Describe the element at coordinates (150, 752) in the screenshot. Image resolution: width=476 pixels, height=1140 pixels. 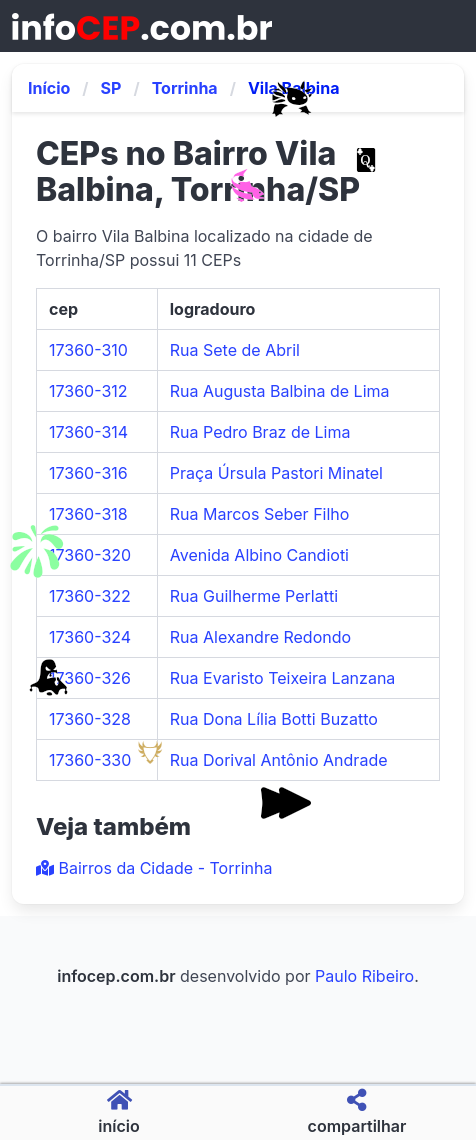
I see `indicates protected or guarded status` at that location.